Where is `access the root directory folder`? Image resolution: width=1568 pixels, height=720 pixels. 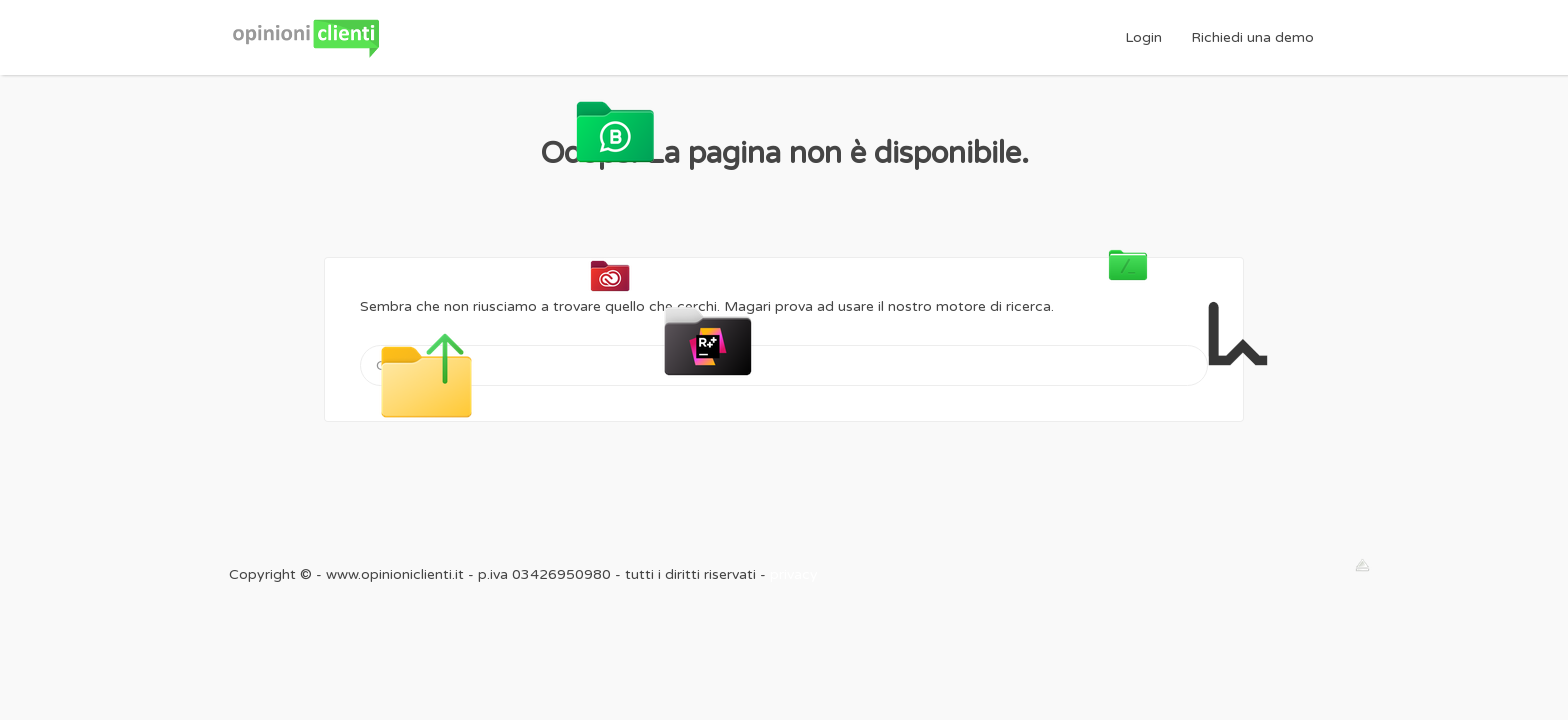 access the root directory folder is located at coordinates (1128, 265).